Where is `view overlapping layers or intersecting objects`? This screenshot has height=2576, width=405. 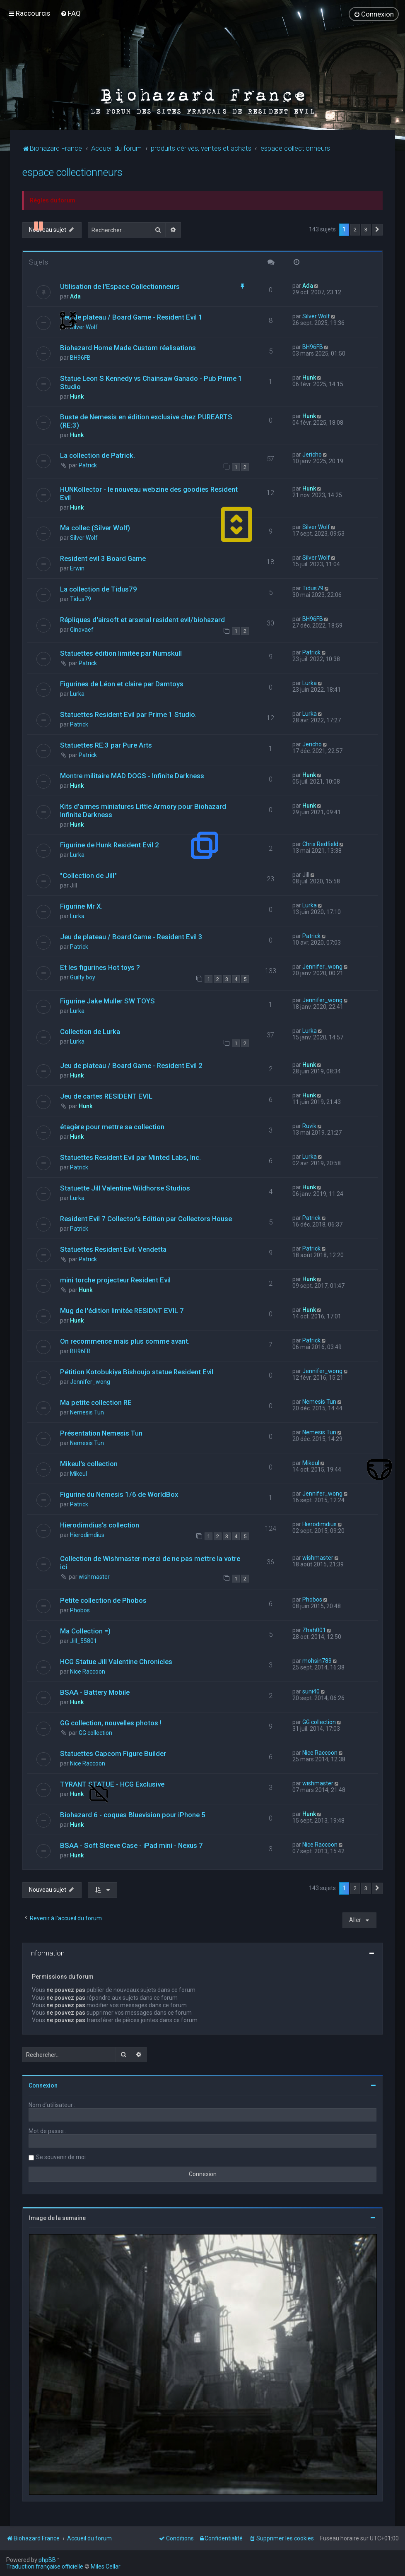 view overlapping layers or intersecting objects is located at coordinates (205, 845).